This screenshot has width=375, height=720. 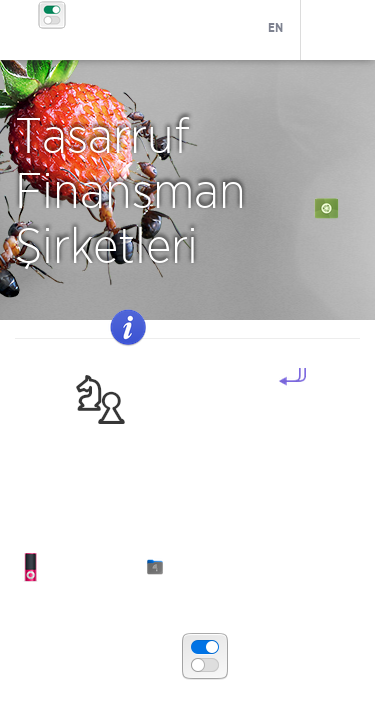 What do you see at coordinates (100, 399) in the screenshot?
I see `open chess game application` at bounding box center [100, 399].